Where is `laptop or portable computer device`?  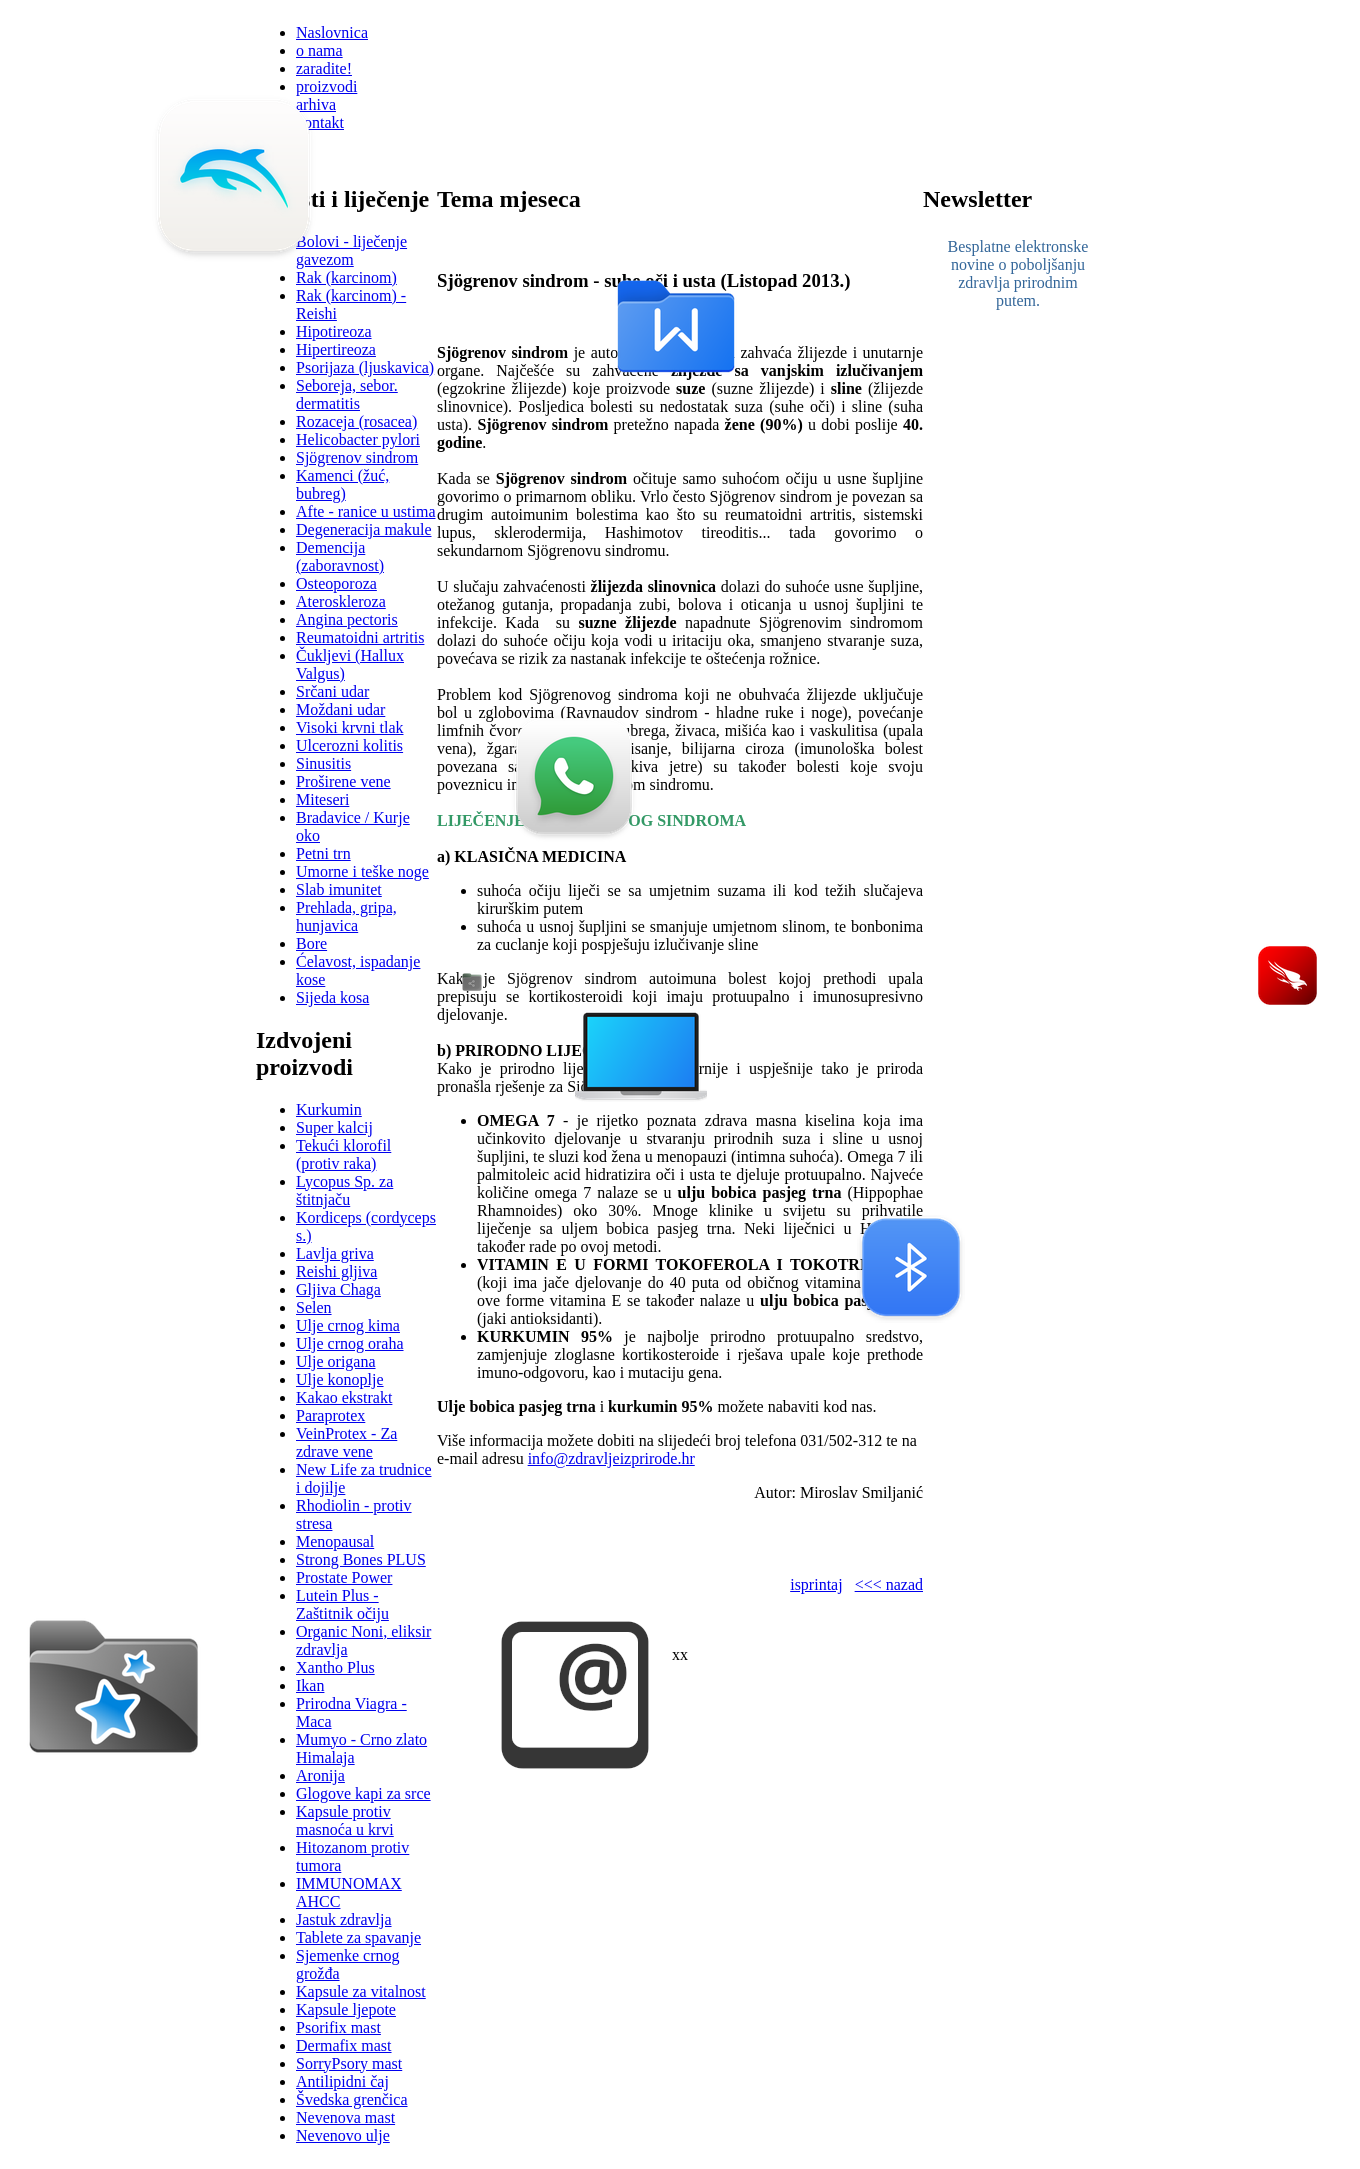 laptop or portable computer device is located at coordinates (641, 1054).